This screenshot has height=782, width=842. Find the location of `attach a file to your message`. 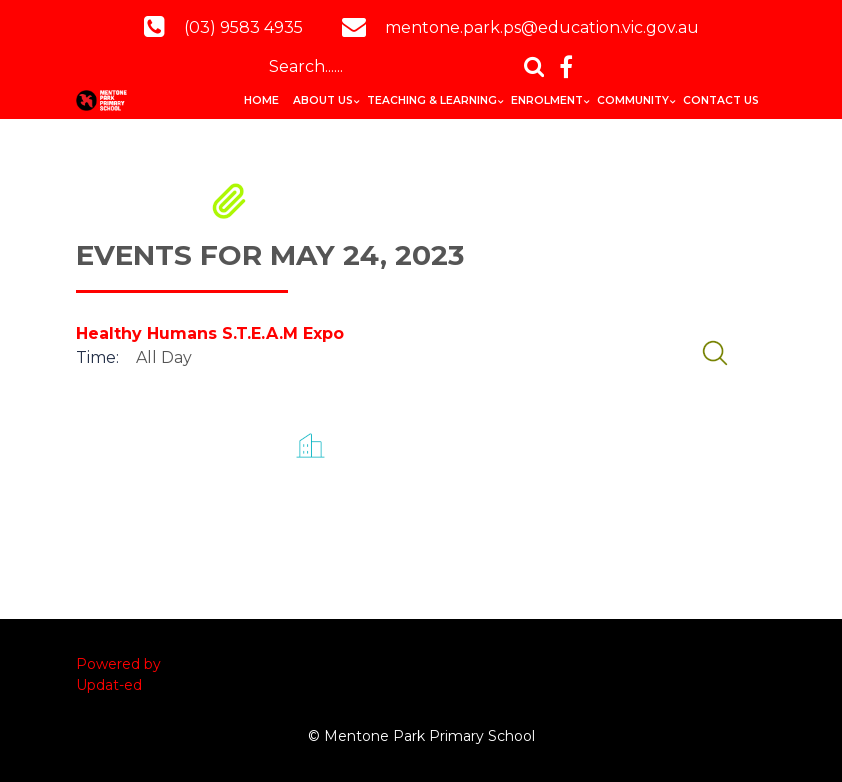

attach a file to your message is located at coordinates (228, 200).